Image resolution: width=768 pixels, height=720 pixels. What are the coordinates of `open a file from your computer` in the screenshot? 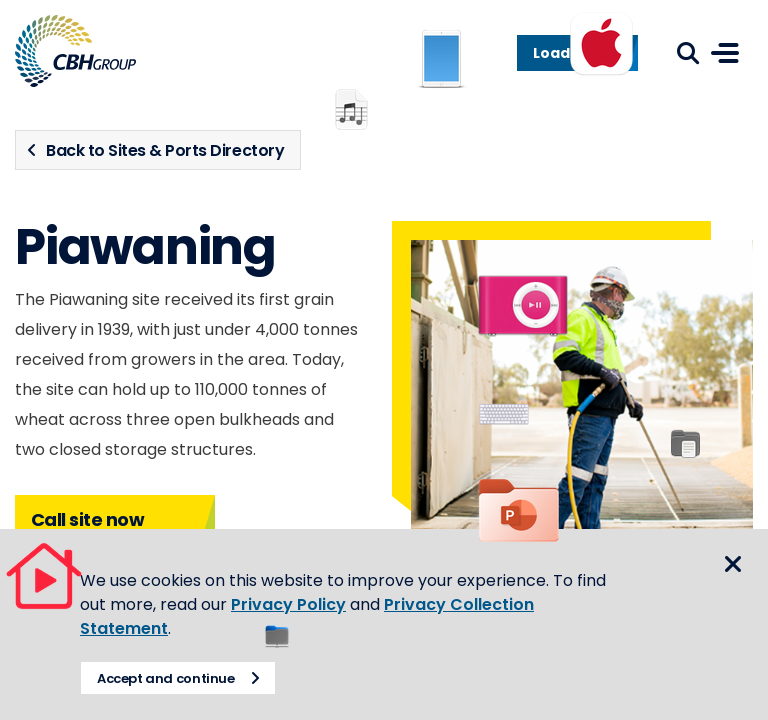 It's located at (685, 443).